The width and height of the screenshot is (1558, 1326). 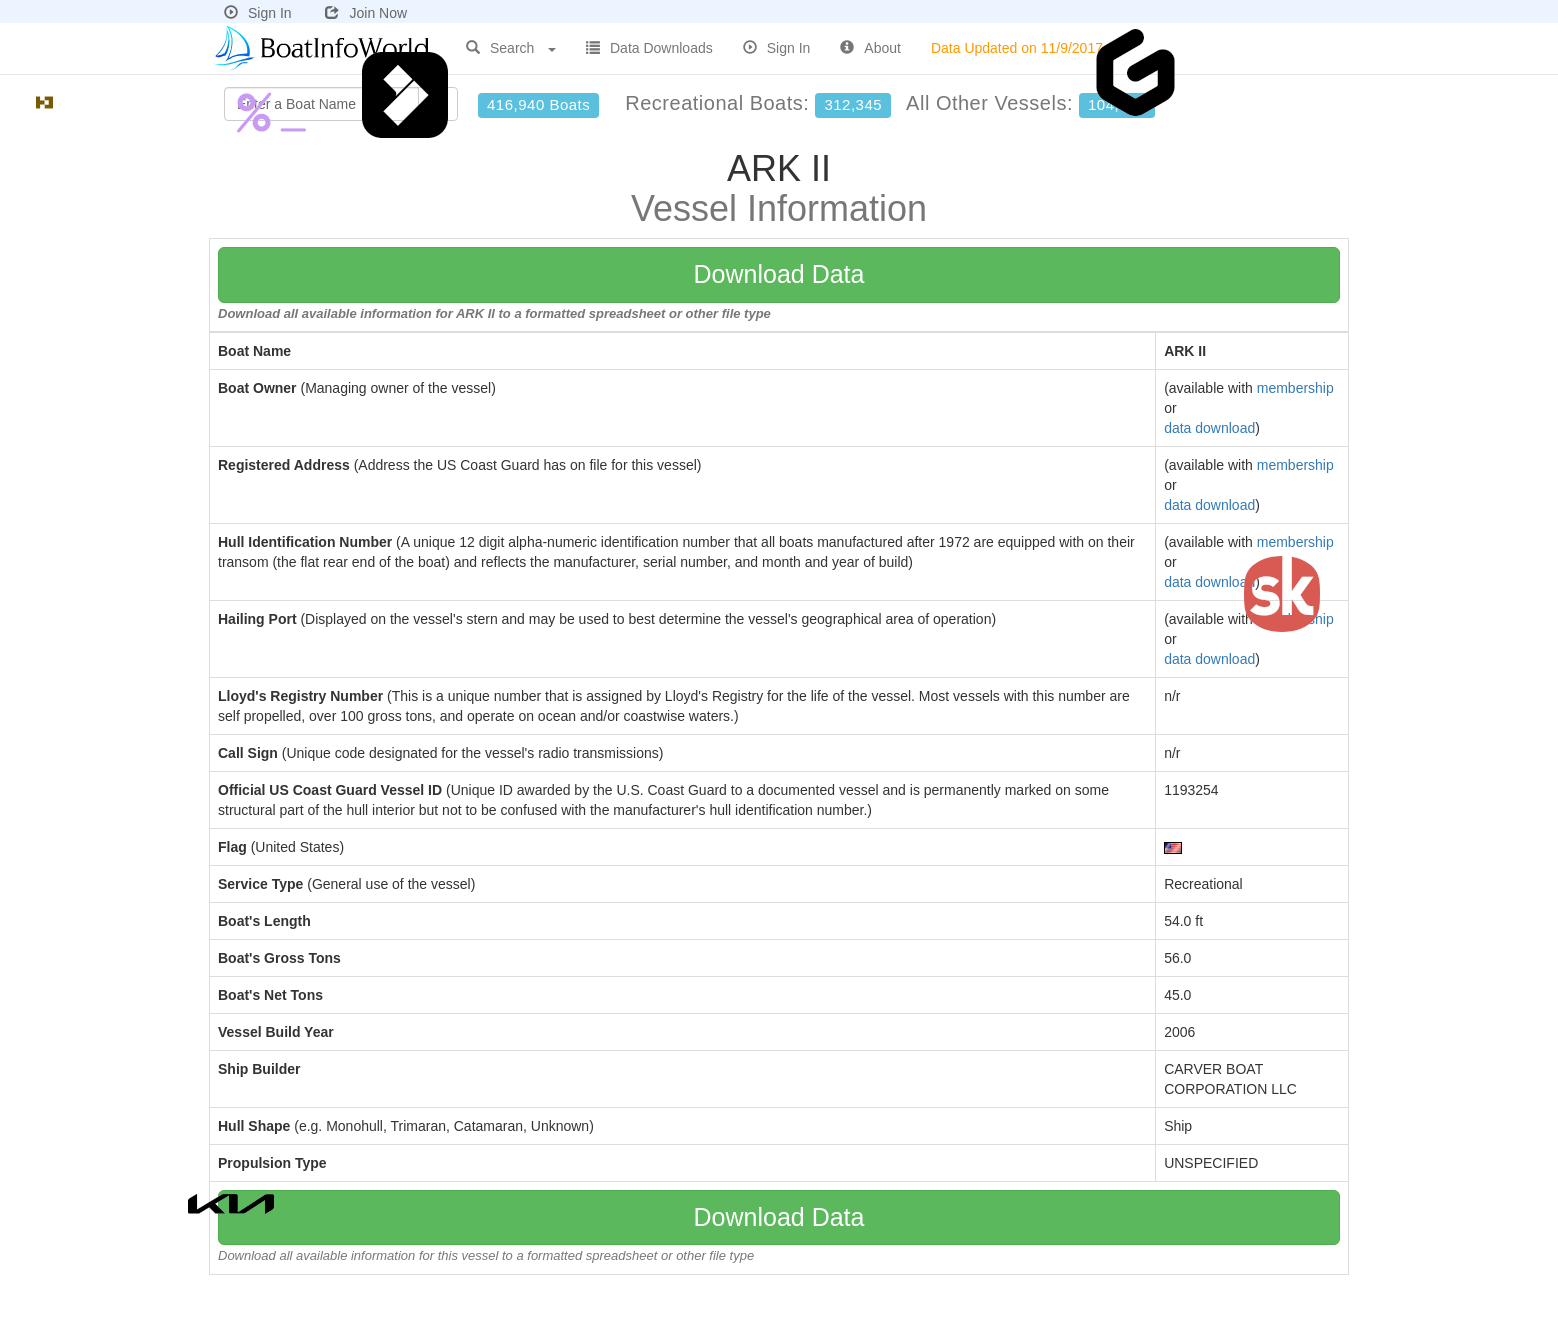 I want to click on open wondershare filmora video editor, so click(x=405, y=95).